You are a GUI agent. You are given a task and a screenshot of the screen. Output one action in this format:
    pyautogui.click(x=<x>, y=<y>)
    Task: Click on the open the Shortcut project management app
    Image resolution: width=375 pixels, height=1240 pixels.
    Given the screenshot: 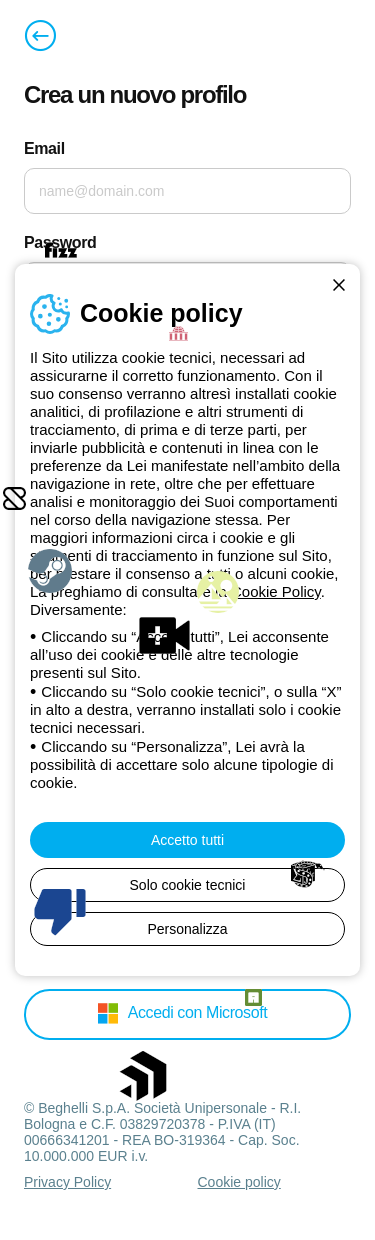 What is the action you would take?
    pyautogui.click(x=14, y=498)
    